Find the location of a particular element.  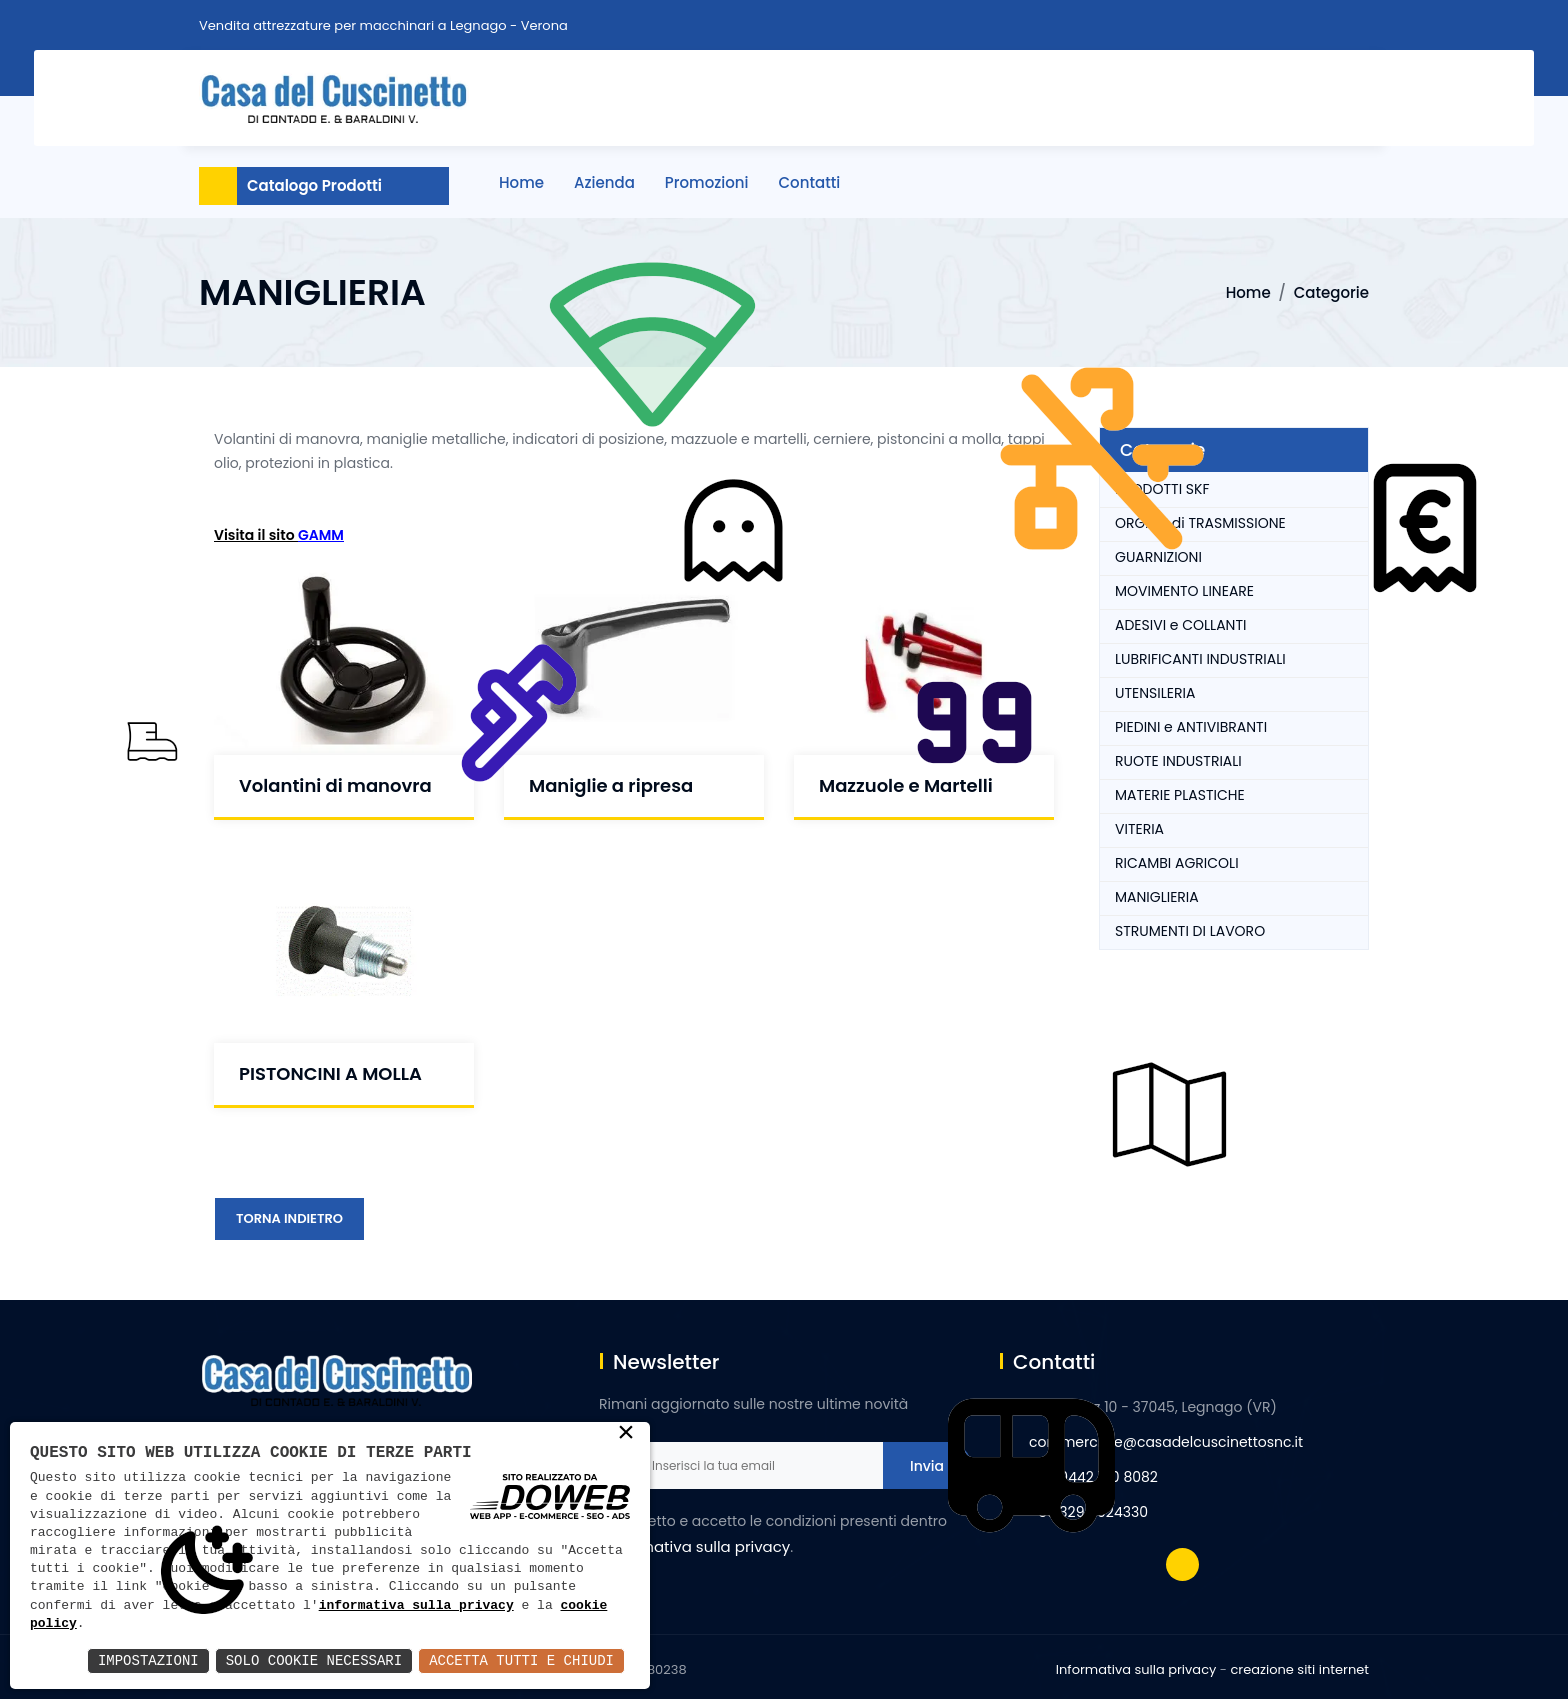

view euro transaction receipt is located at coordinates (1425, 528).